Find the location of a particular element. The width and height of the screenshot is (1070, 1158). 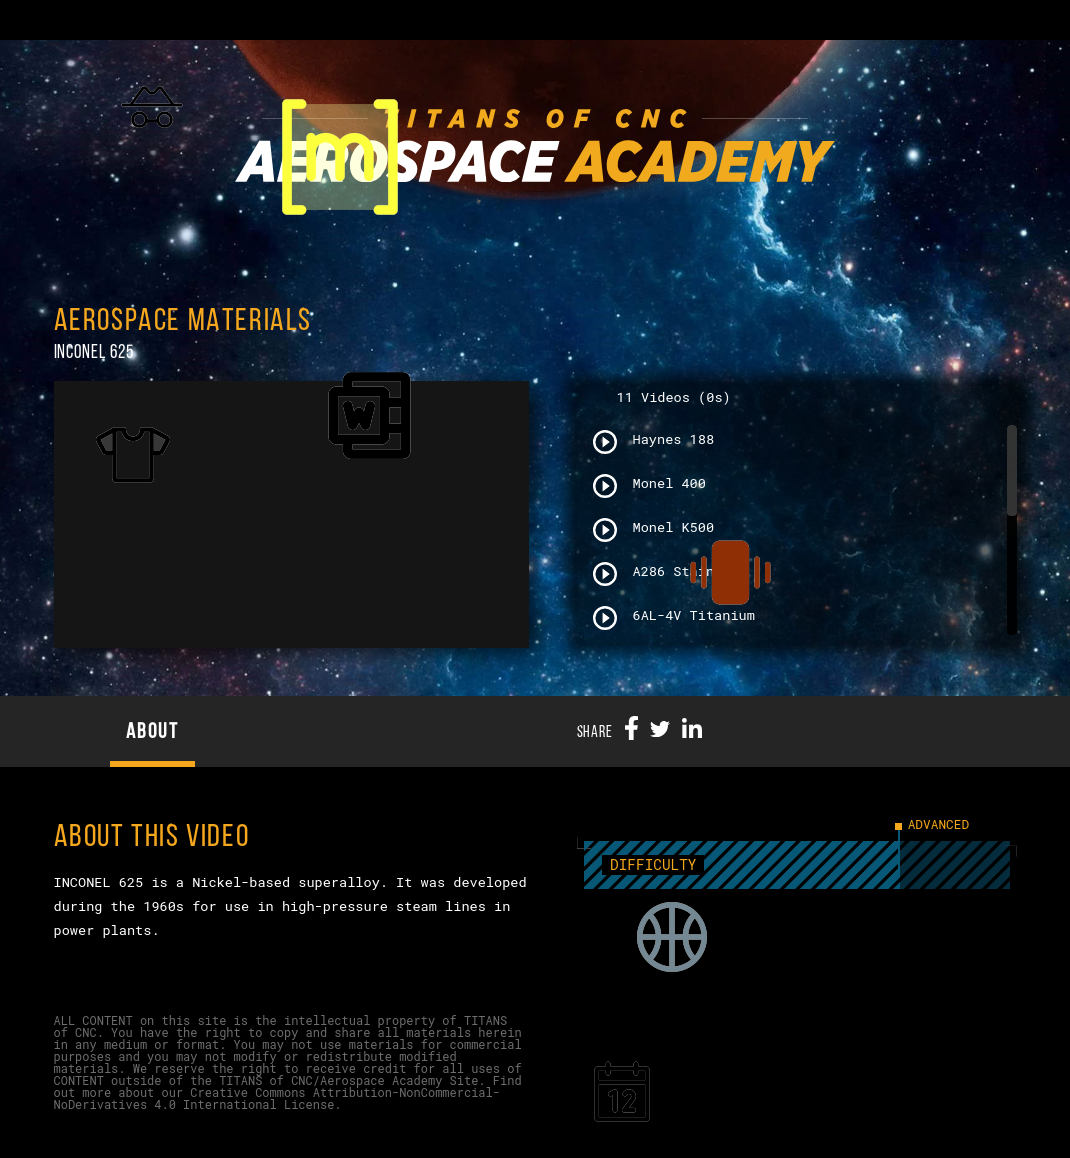

enable vibration mode on device is located at coordinates (730, 572).